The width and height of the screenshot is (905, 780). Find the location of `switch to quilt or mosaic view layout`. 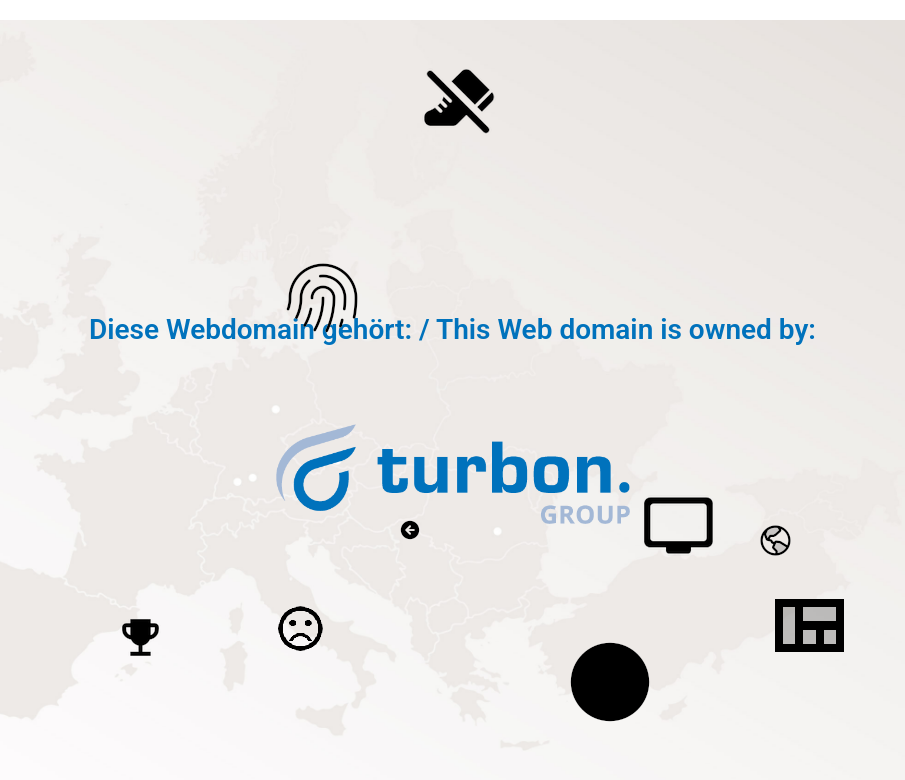

switch to quilt or mosaic view layout is located at coordinates (807, 627).